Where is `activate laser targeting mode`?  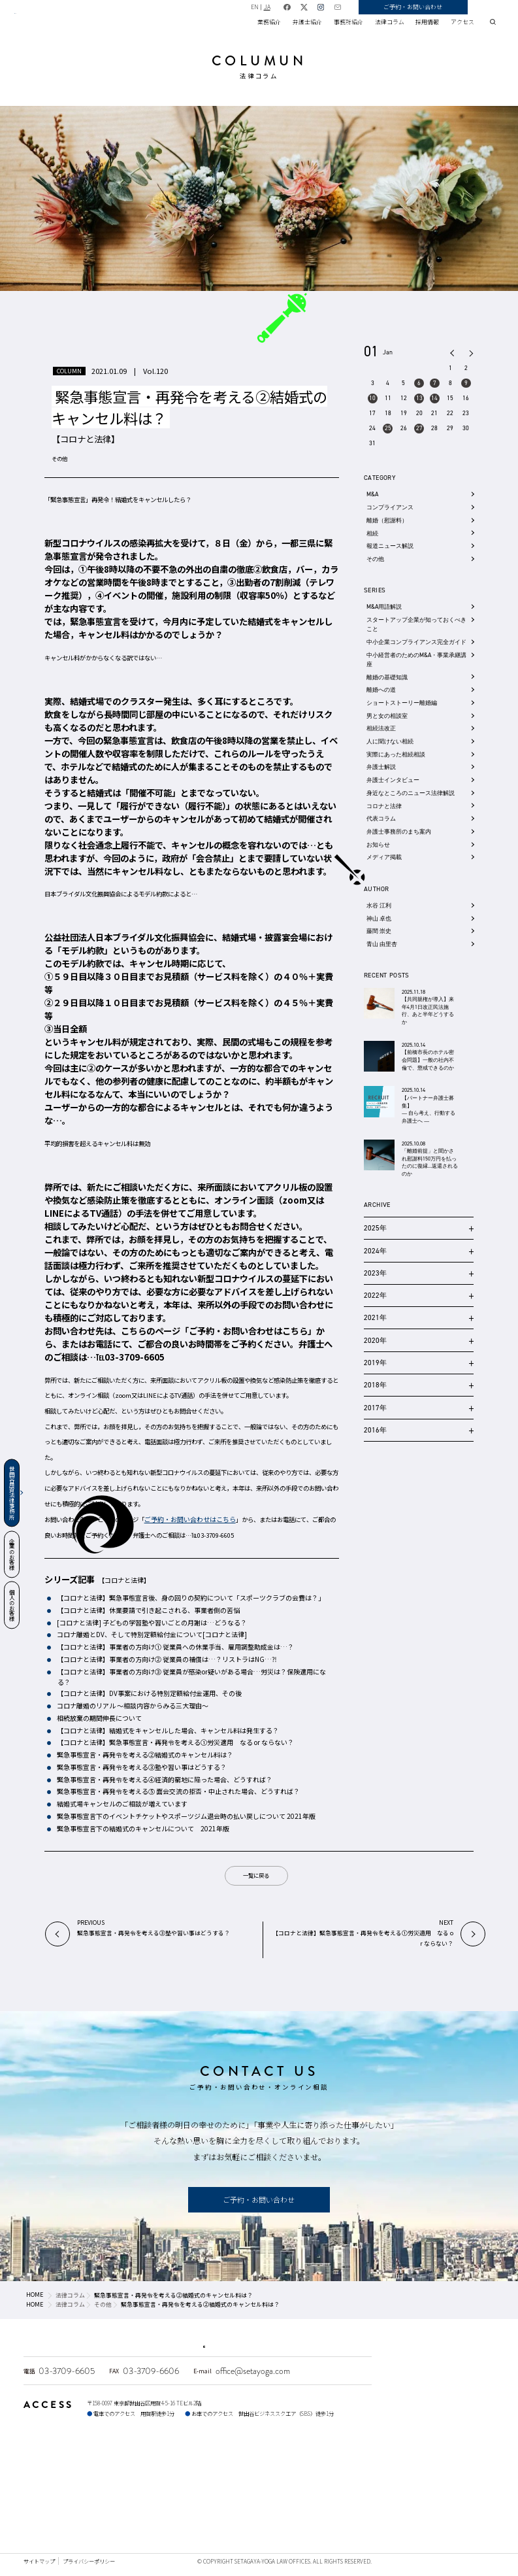 activate laser targeting mode is located at coordinates (349, 870).